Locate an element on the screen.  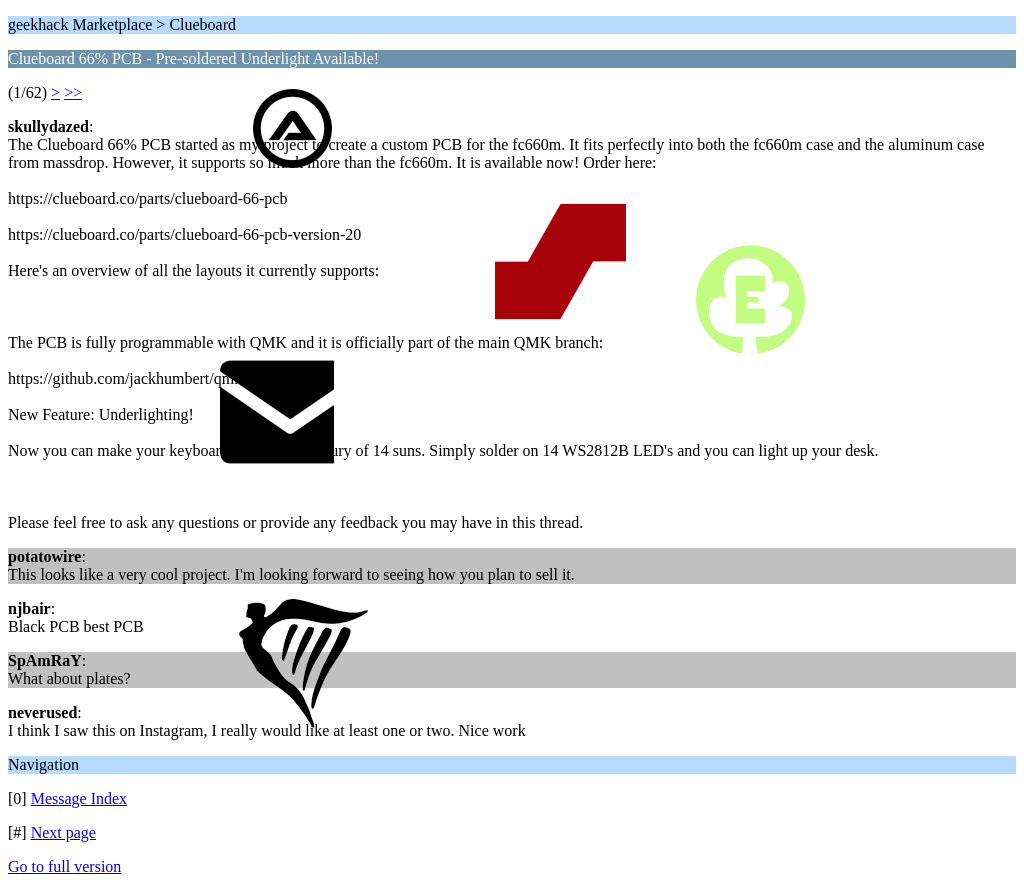
salt project logo is located at coordinates (560, 261).